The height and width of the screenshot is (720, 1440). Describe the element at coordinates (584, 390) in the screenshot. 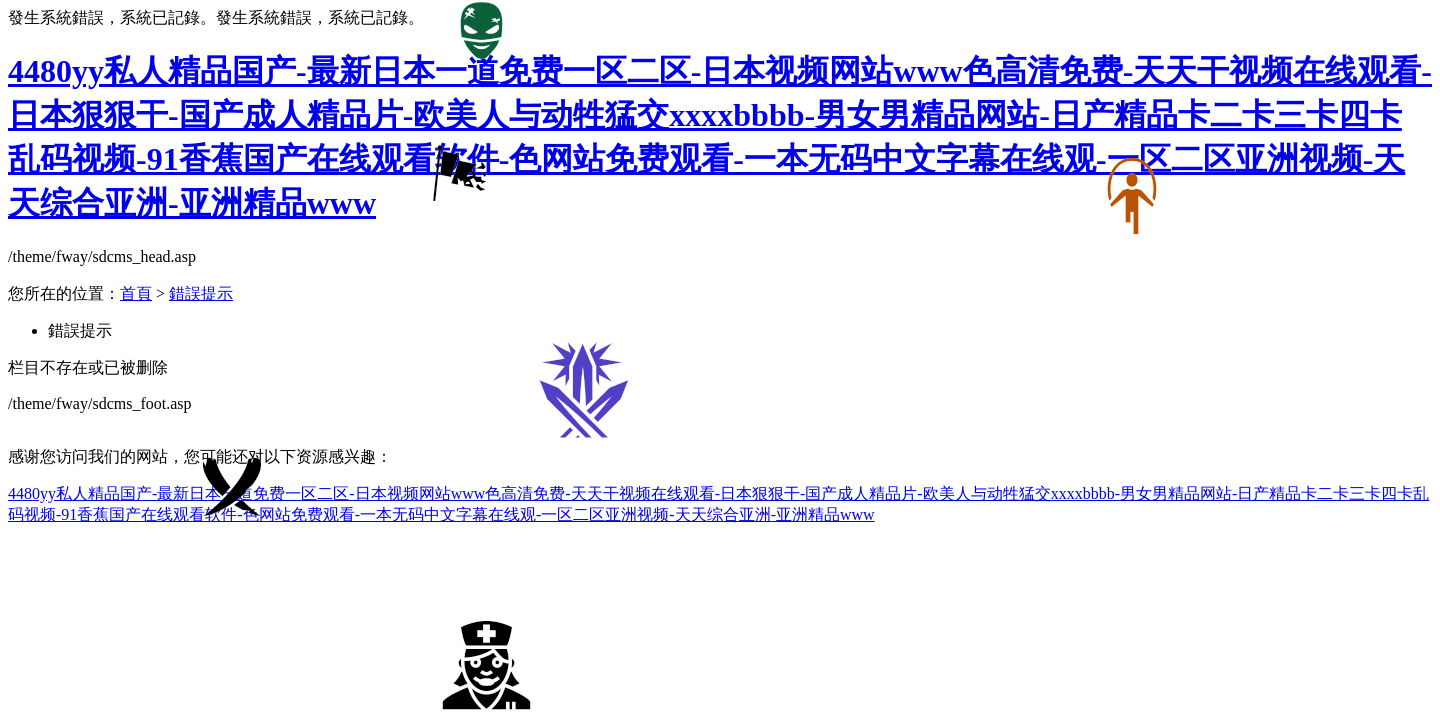

I see `activate team unity or group attack ability` at that location.